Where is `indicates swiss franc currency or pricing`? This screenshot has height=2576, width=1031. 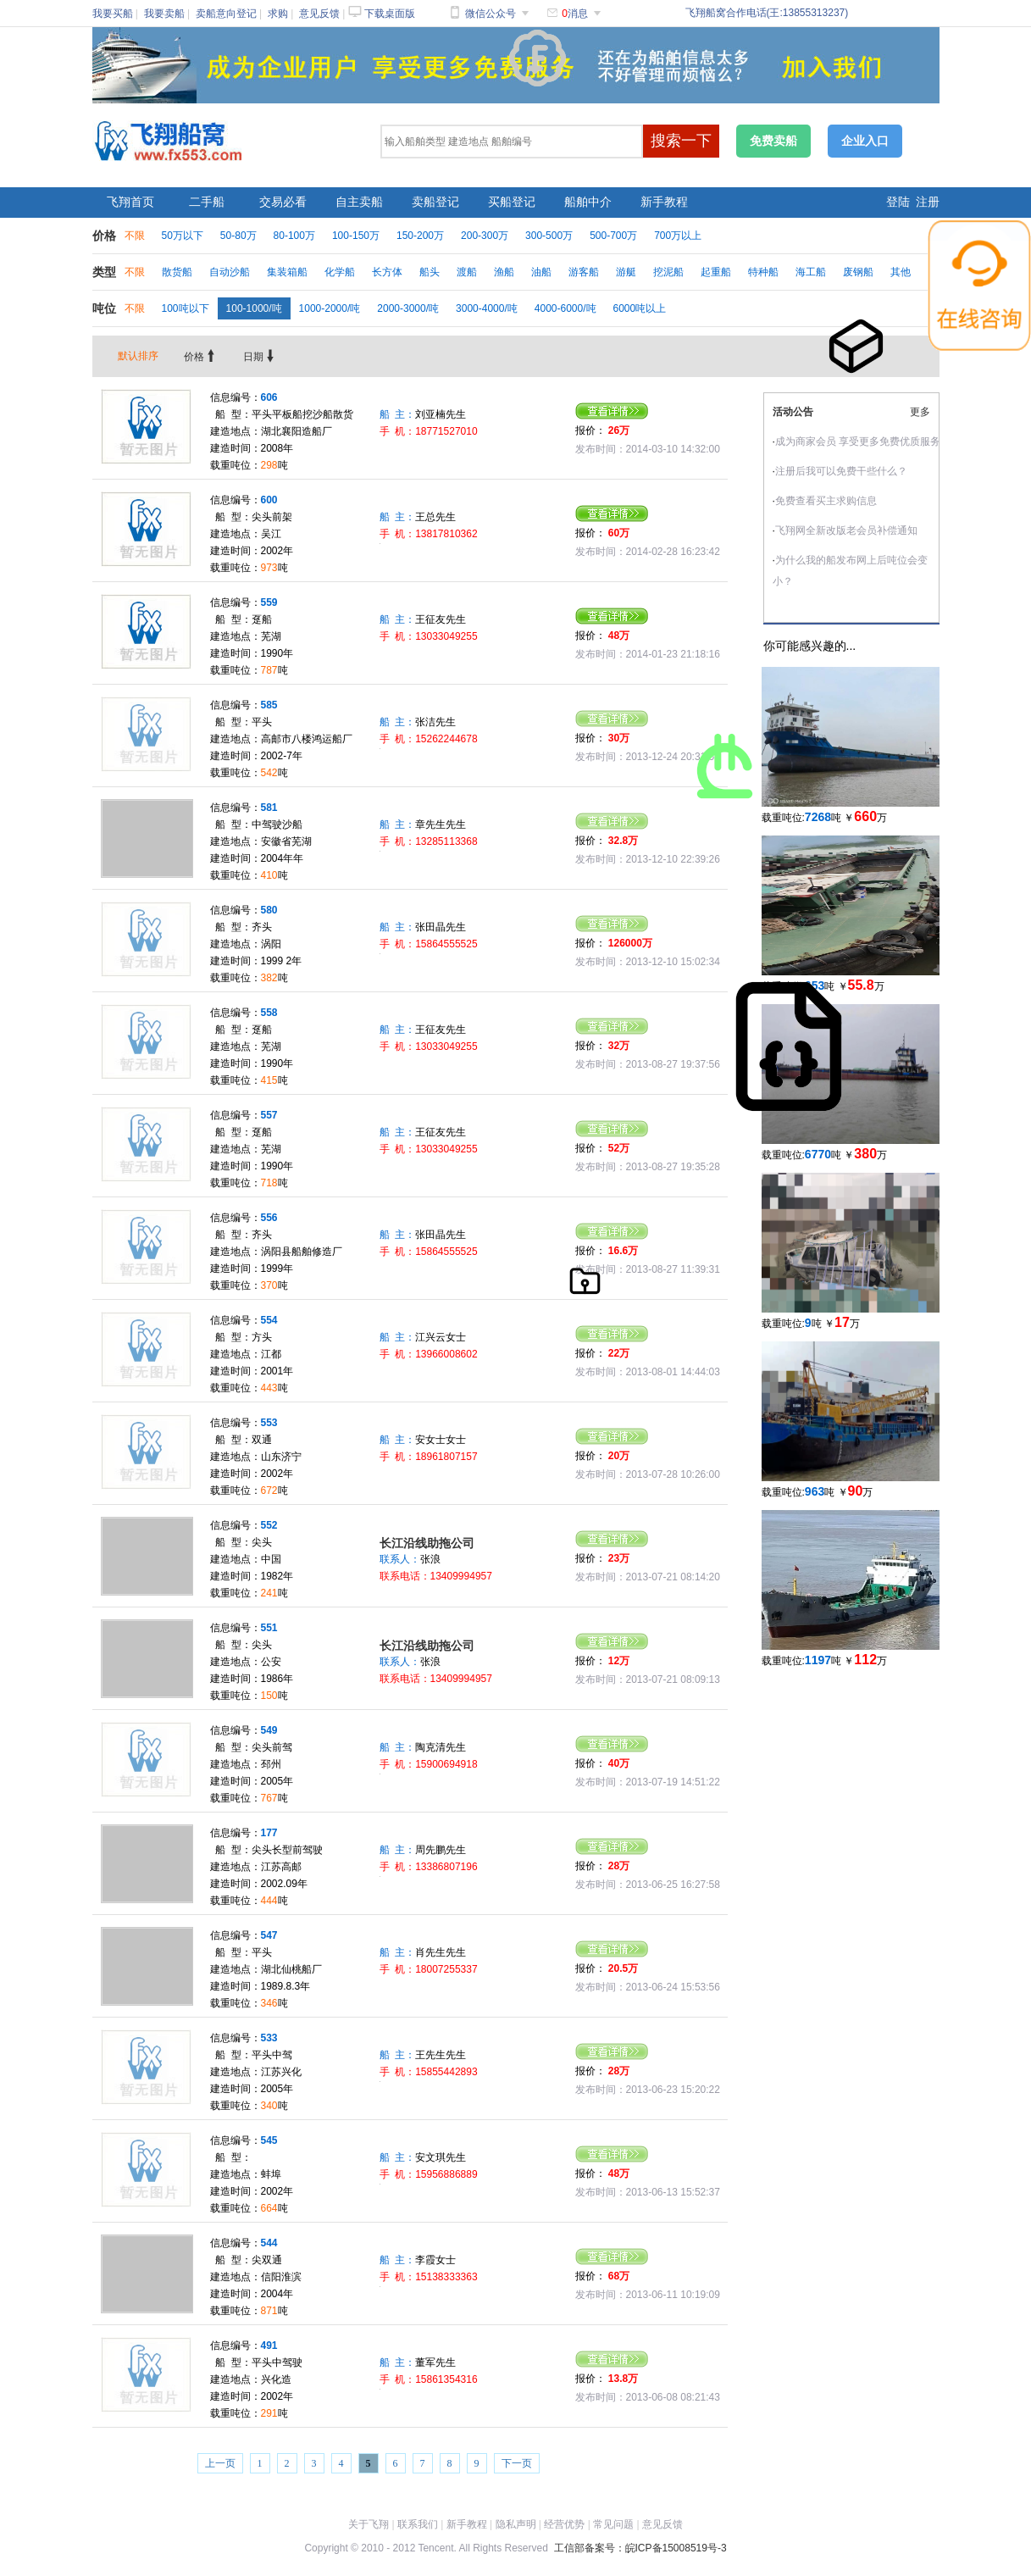
indicates swiss franc currency or pricing is located at coordinates (537, 58).